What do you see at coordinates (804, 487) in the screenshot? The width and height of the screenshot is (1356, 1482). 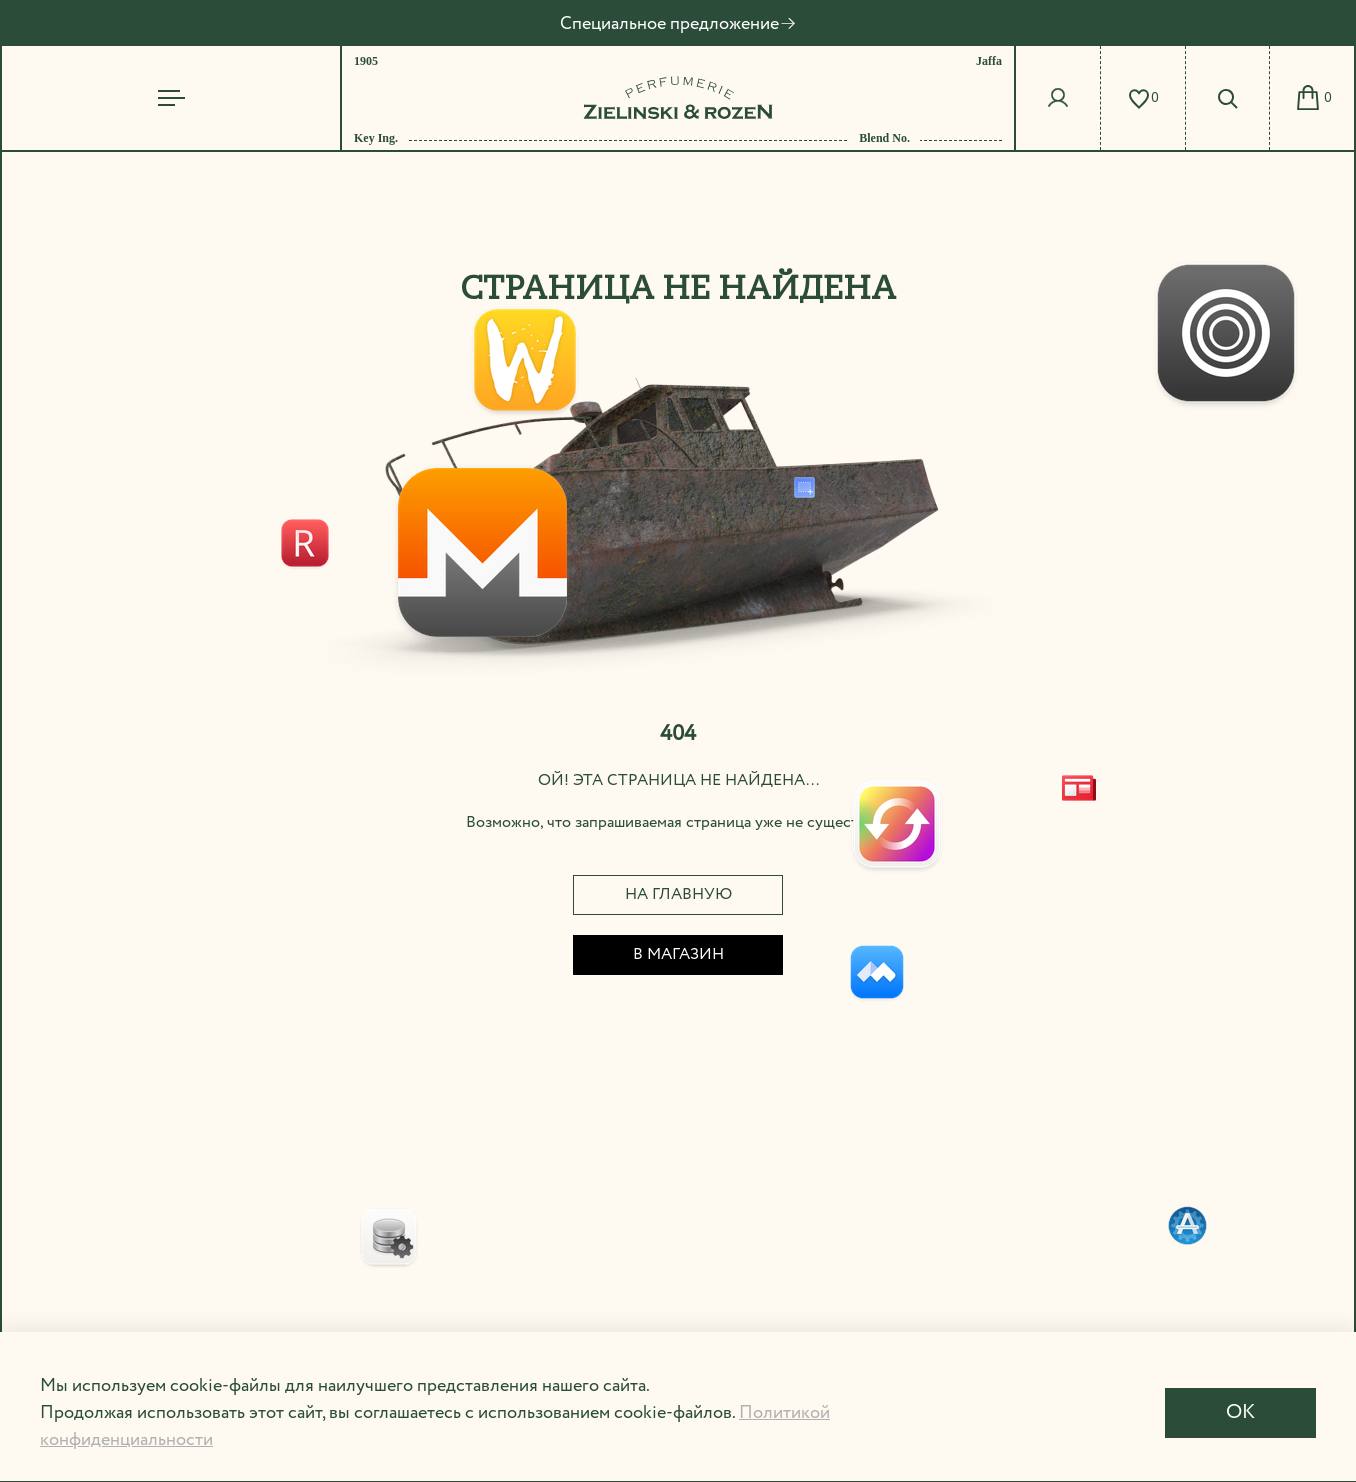 I see `take a screenshot` at bounding box center [804, 487].